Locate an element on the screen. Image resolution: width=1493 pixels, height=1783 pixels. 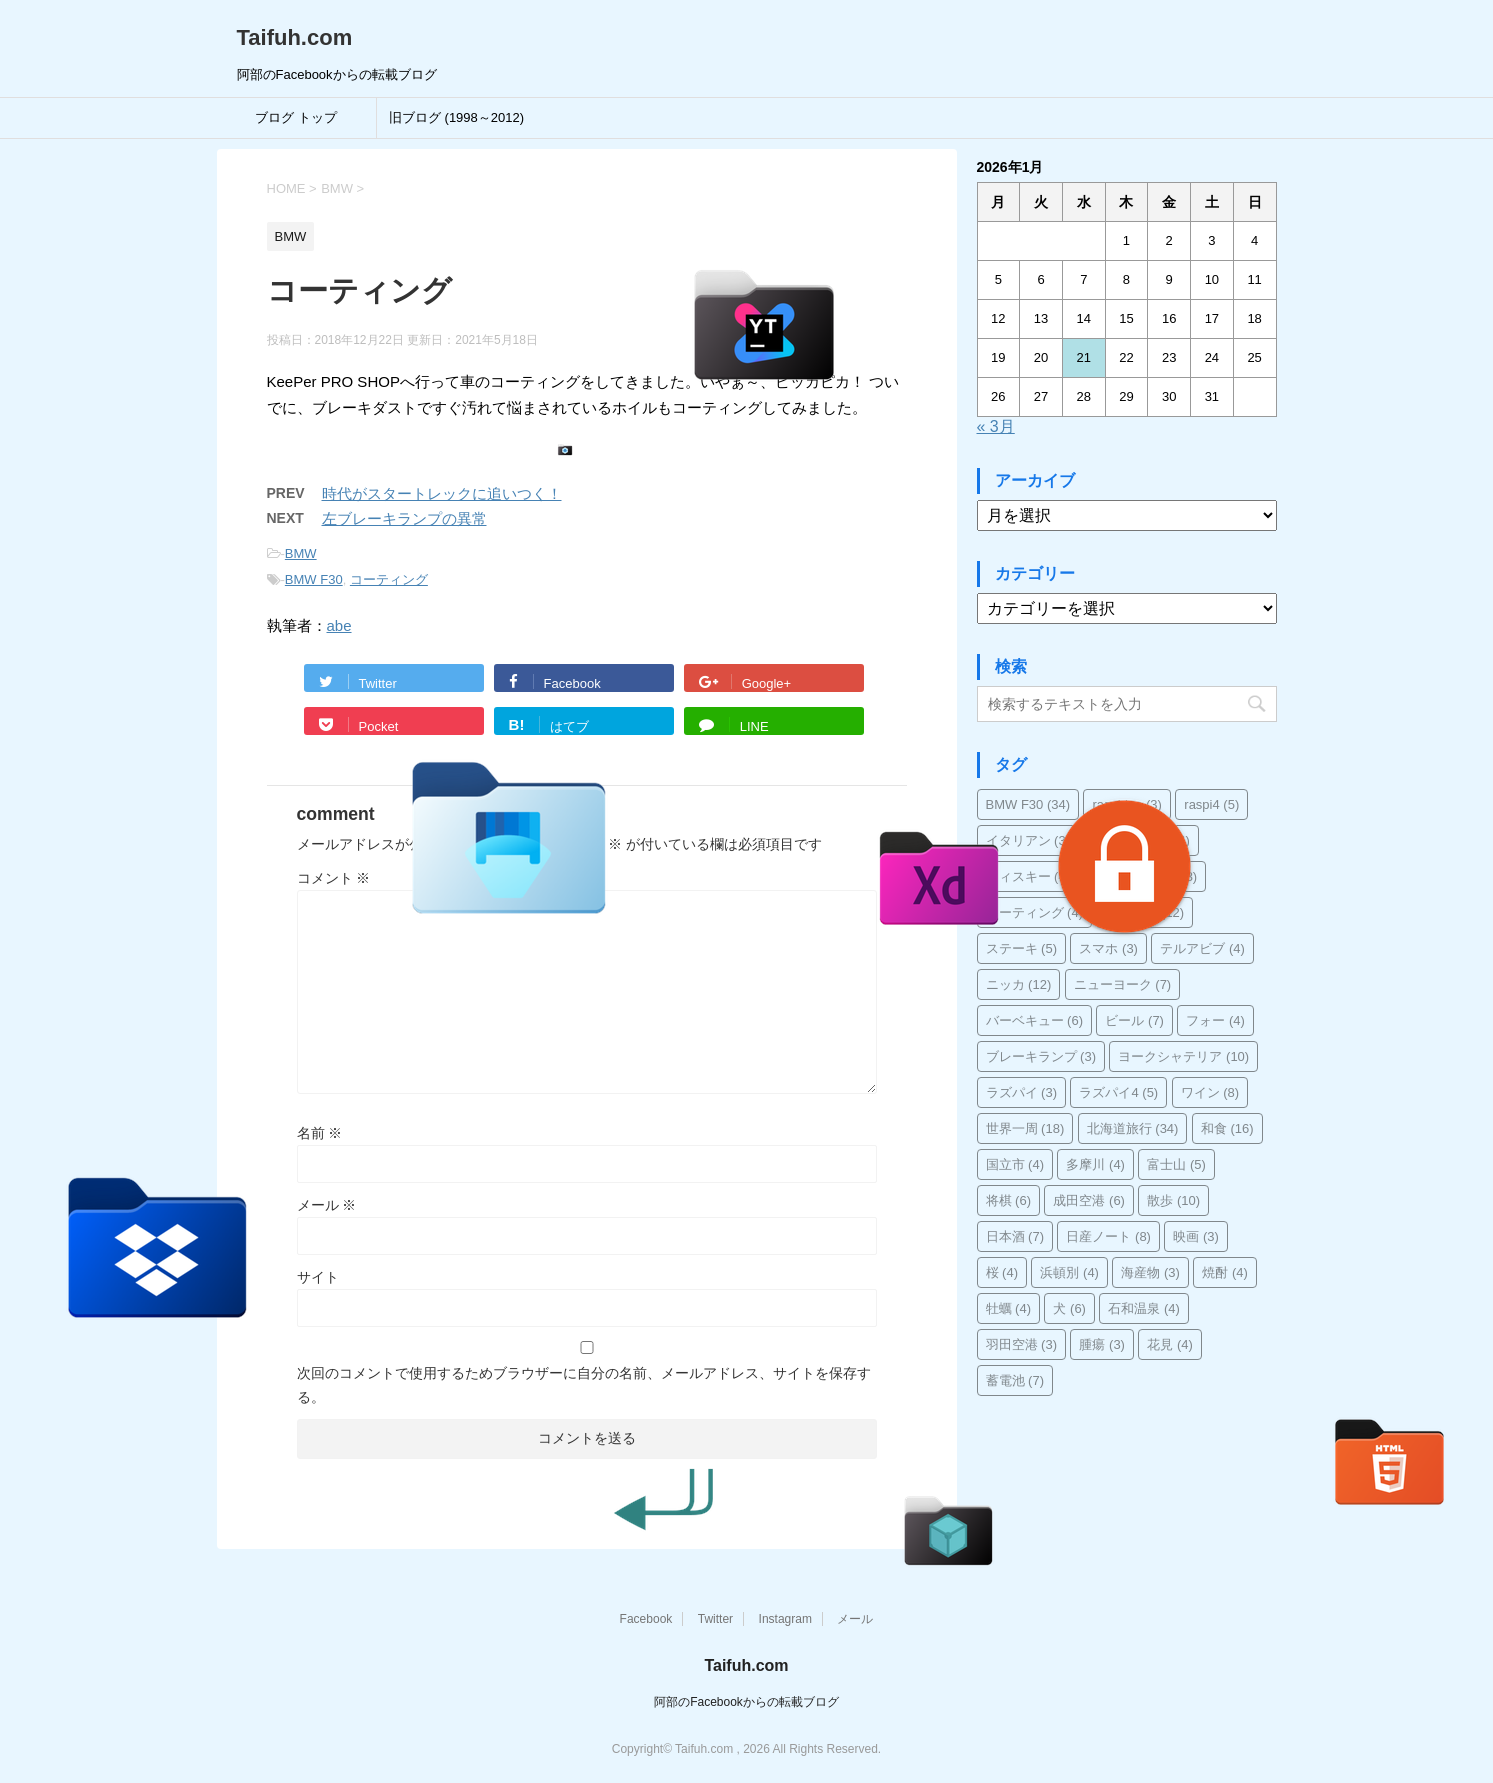
reply to all recipients of an email is located at coordinates (662, 1499).